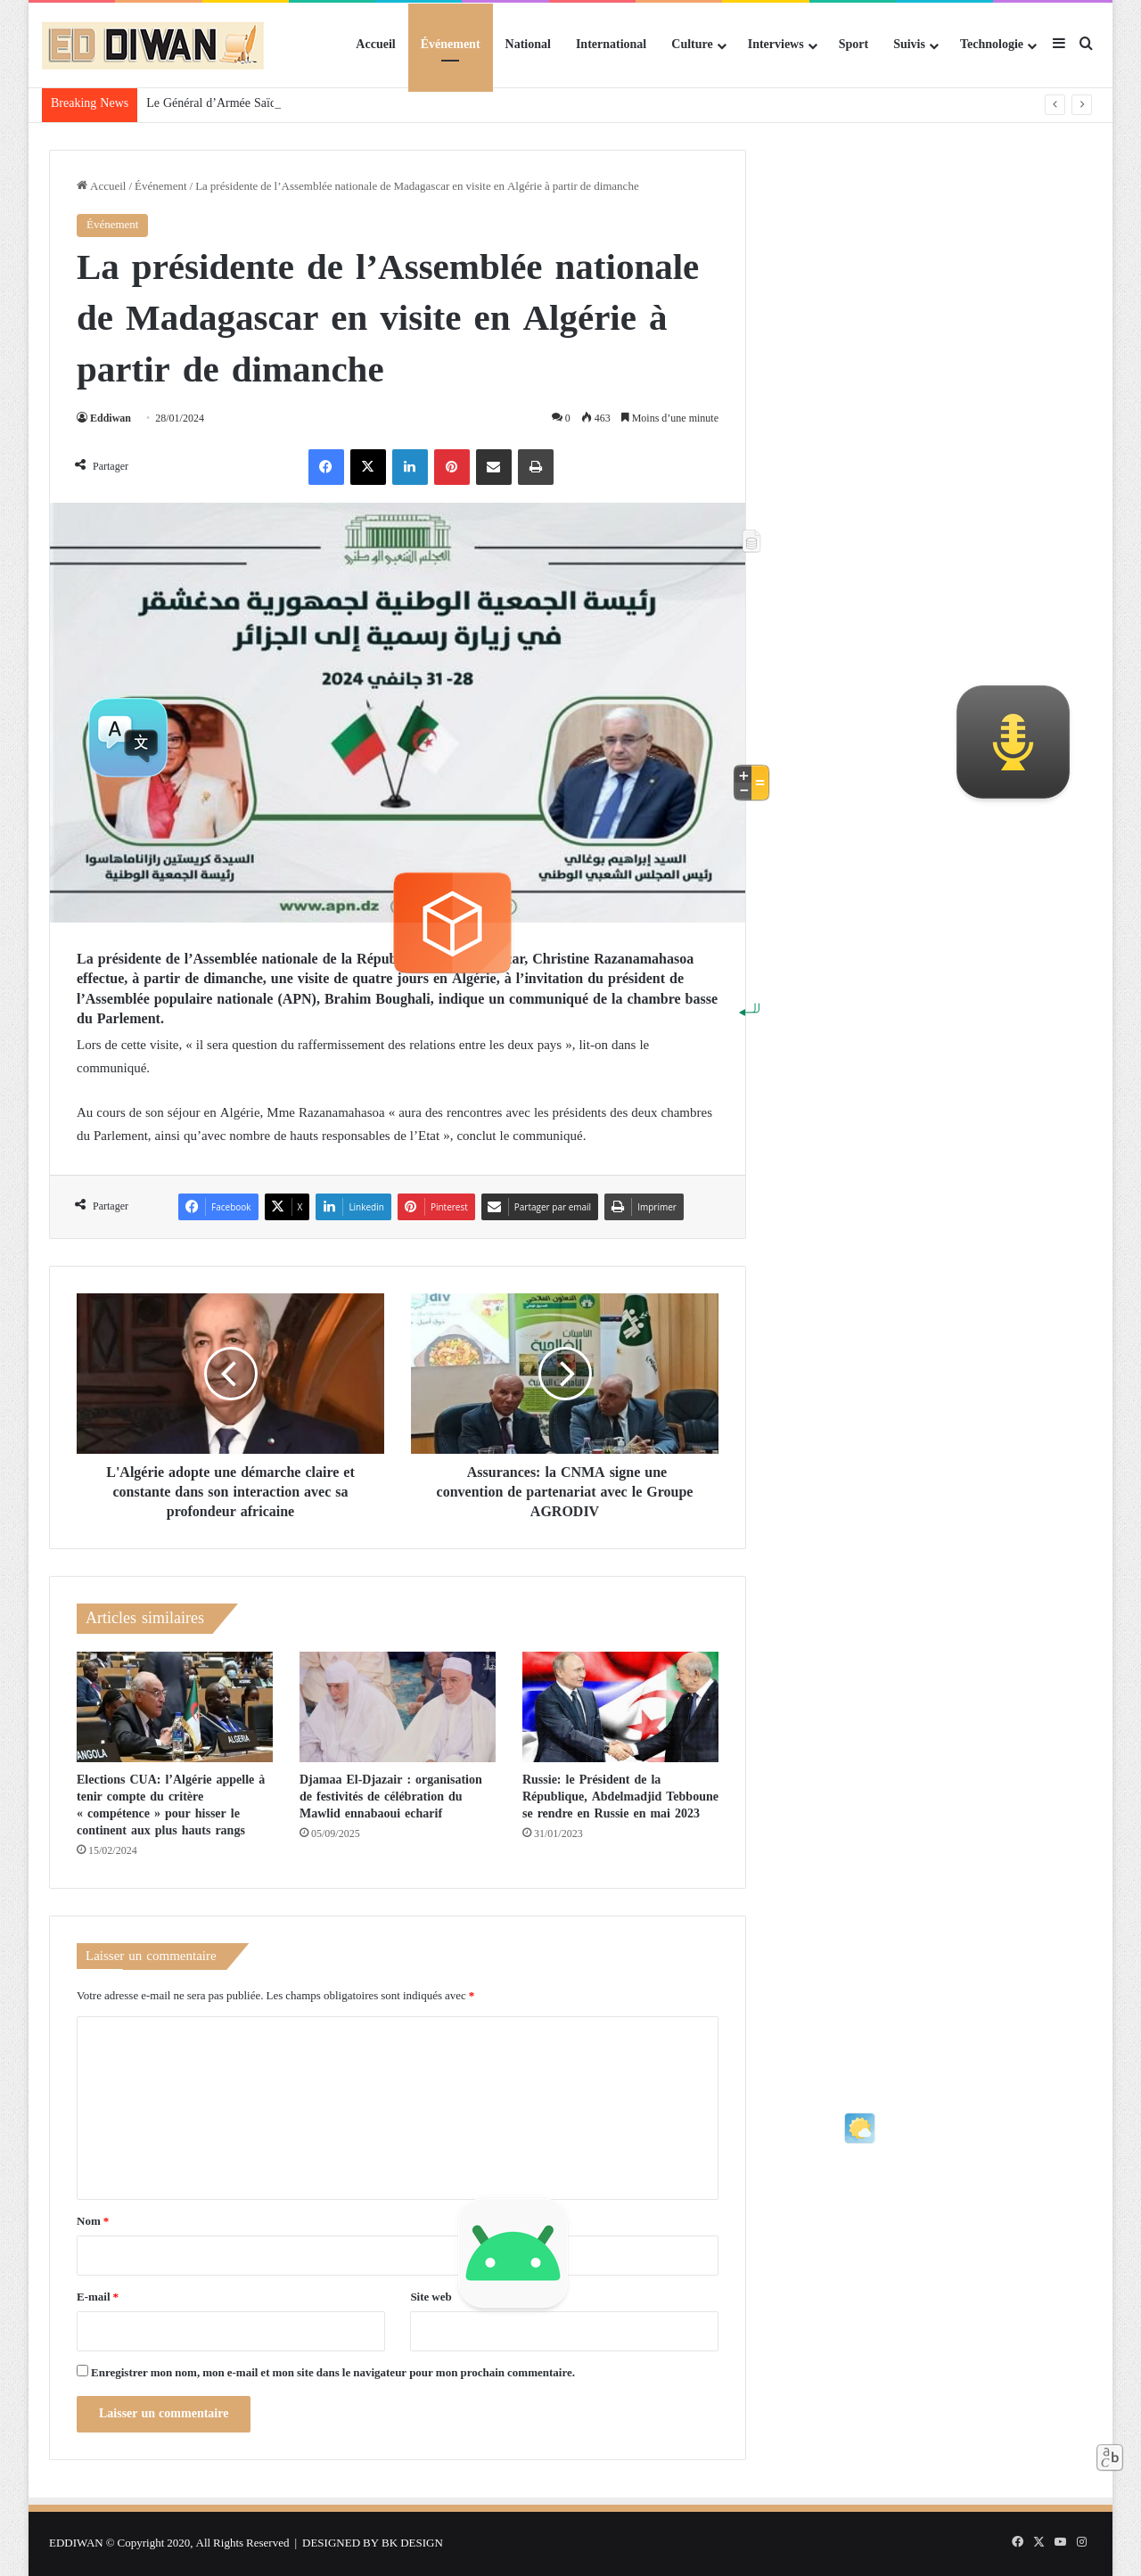 The height and width of the screenshot is (2576, 1141). I want to click on open android app or emulator, so click(513, 2252).